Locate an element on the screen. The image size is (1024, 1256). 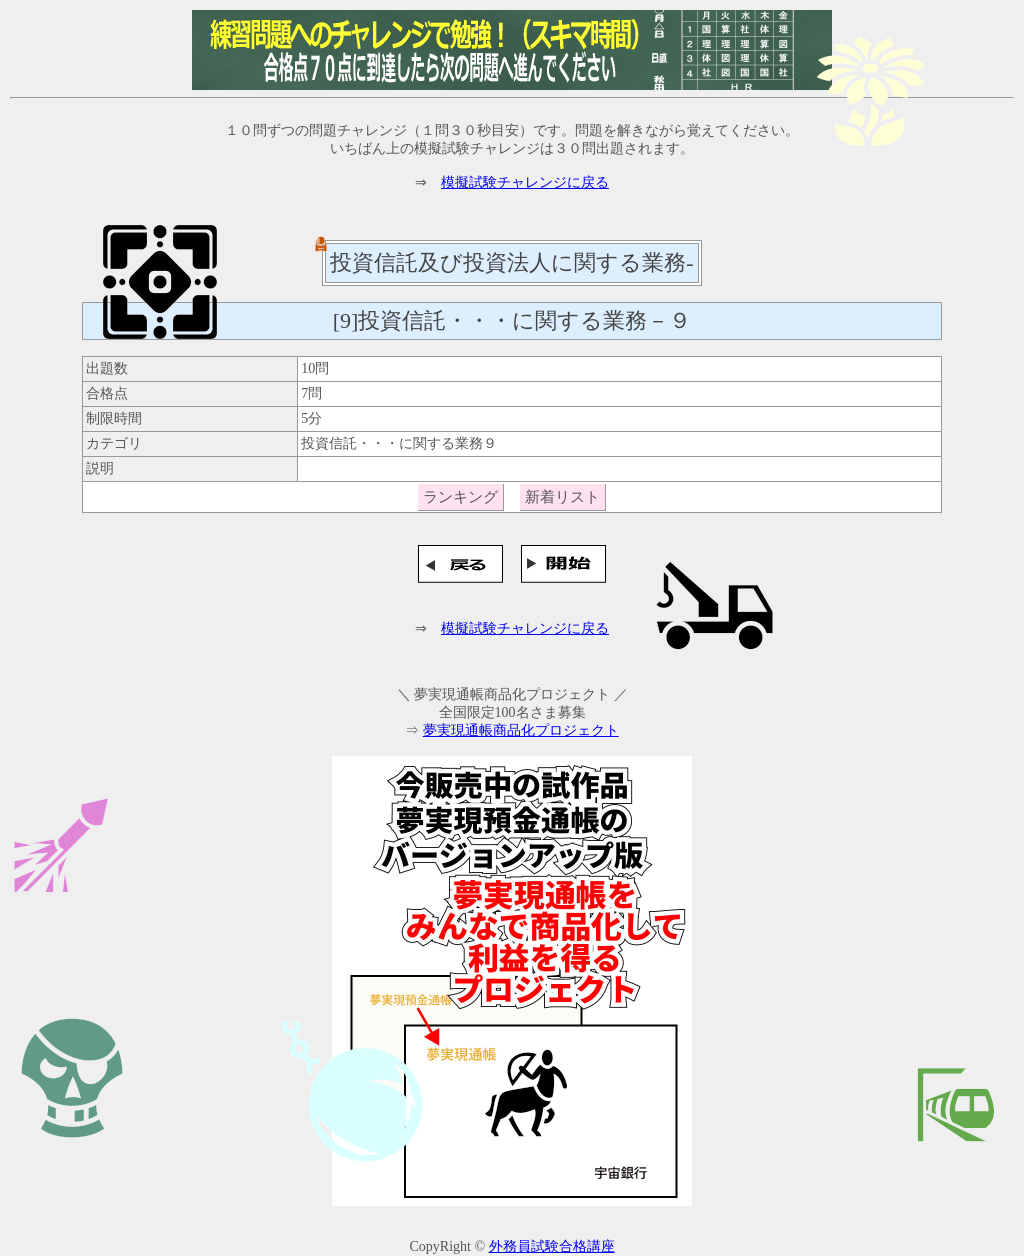
select centaur character or unit is located at coordinates (526, 1093).